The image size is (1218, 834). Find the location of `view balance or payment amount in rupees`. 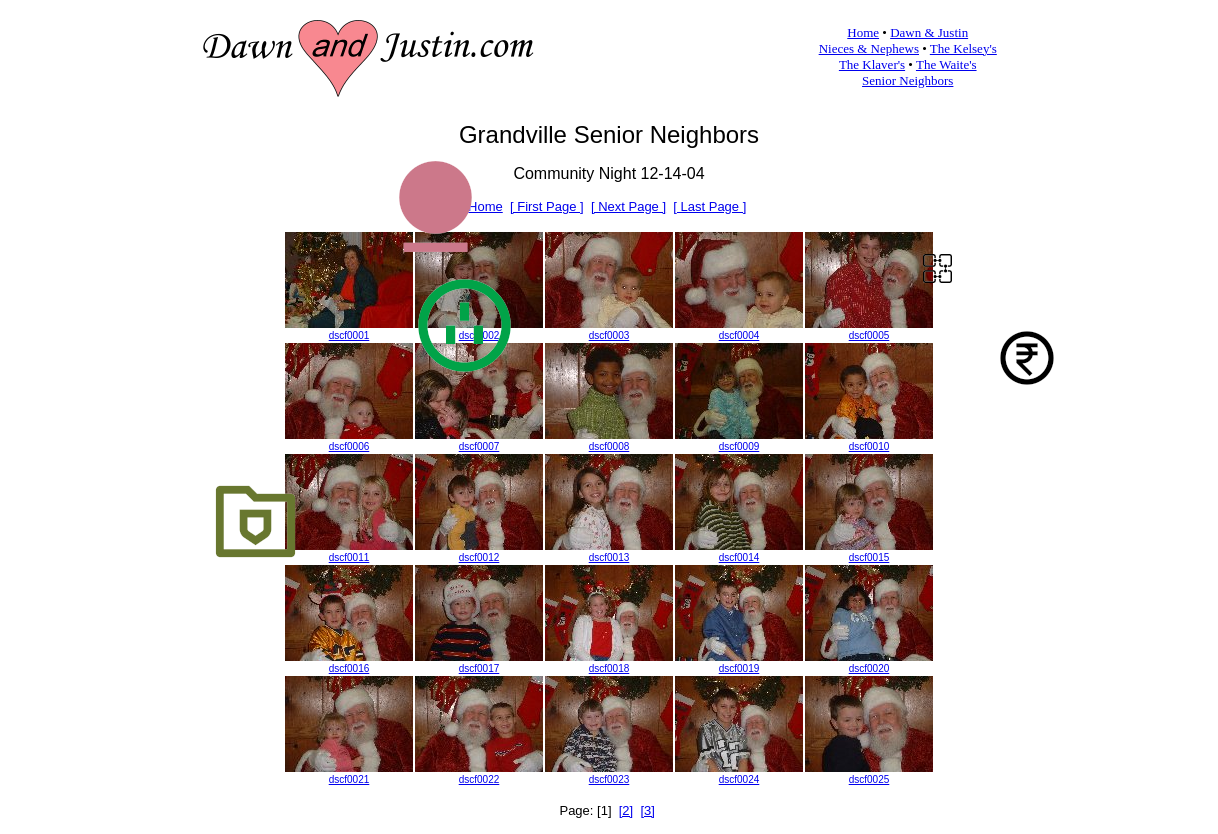

view balance or payment amount in rupees is located at coordinates (1027, 358).